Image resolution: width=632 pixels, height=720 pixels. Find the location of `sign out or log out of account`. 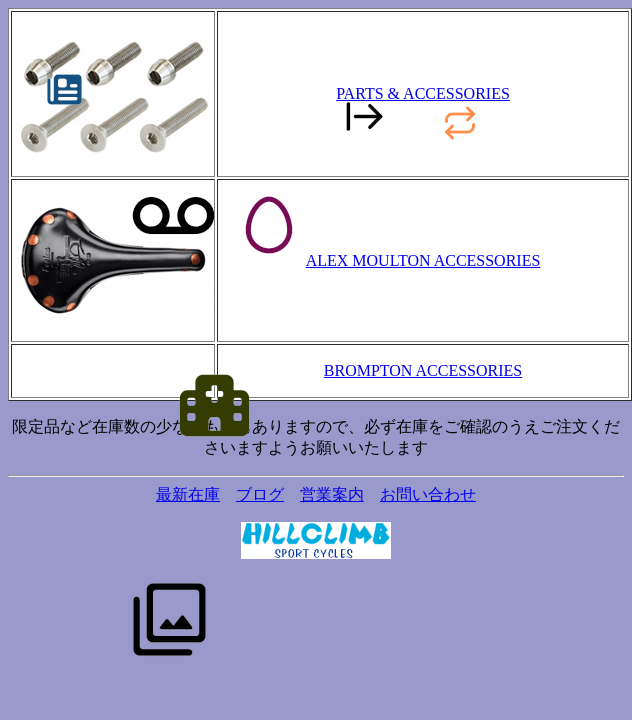

sign out or log out of account is located at coordinates (364, 116).